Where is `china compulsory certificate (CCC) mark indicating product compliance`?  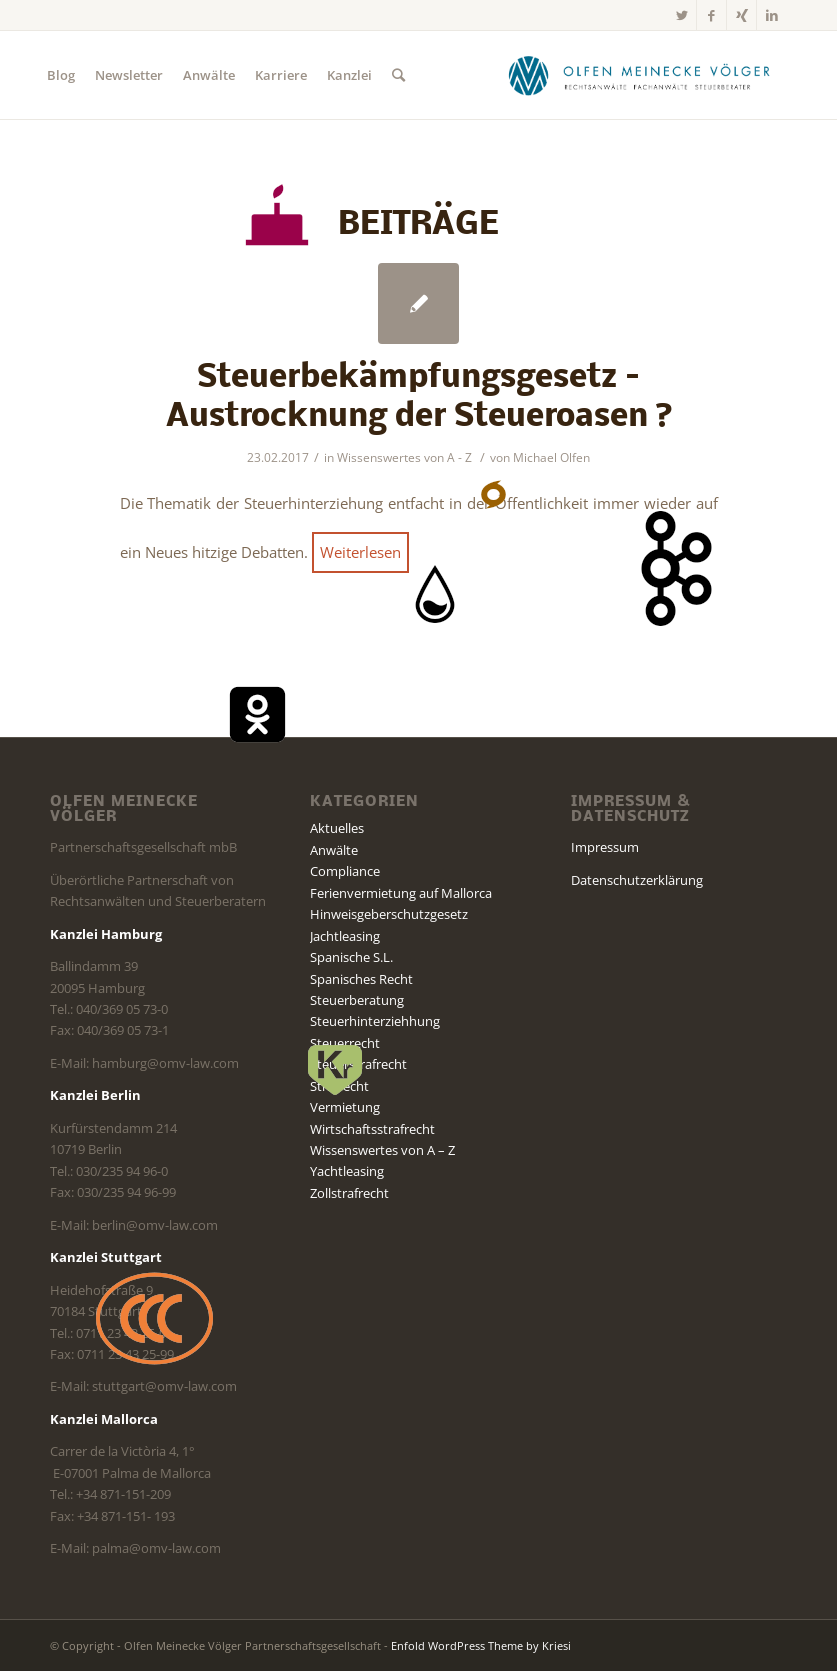
china compulsory certificate (CCC) mark indicating product compliance is located at coordinates (154, 1318).